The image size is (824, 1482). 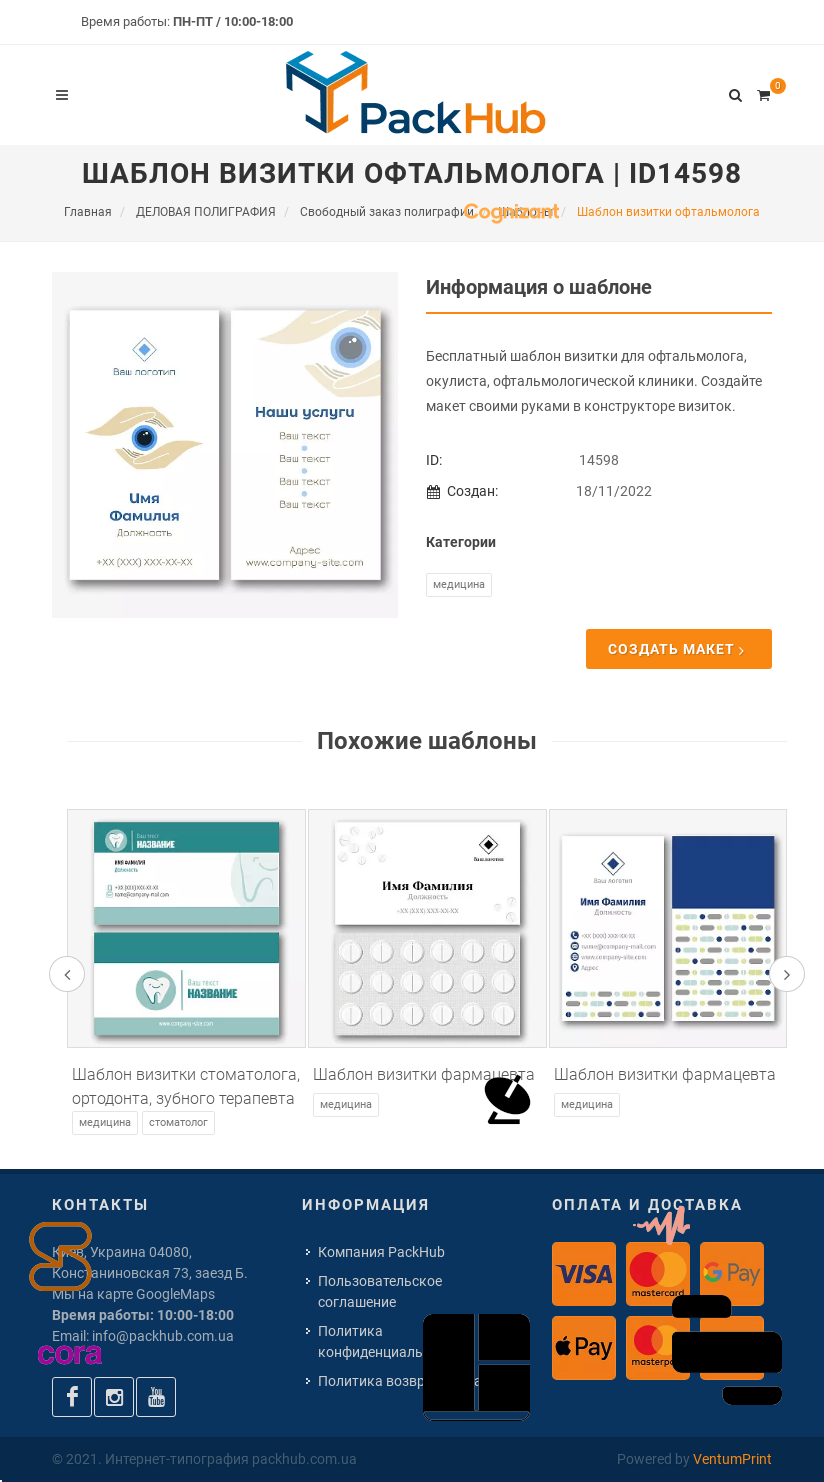 What do you see at coordinates (727, 1350) in the screenshot?
I see `retool app or service logo` at bounding box center [727, 1350].